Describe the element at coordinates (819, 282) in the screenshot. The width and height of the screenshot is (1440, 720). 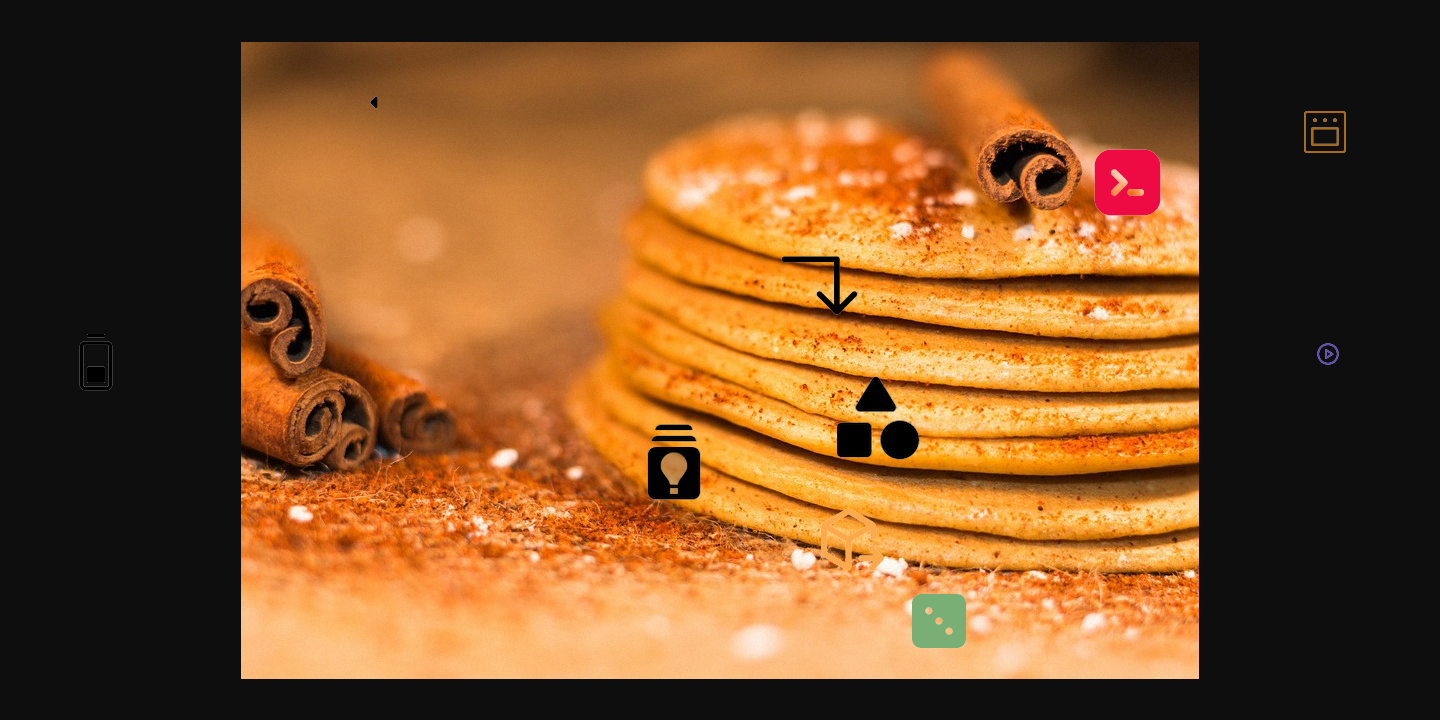
I see `move item right then down` at that location.